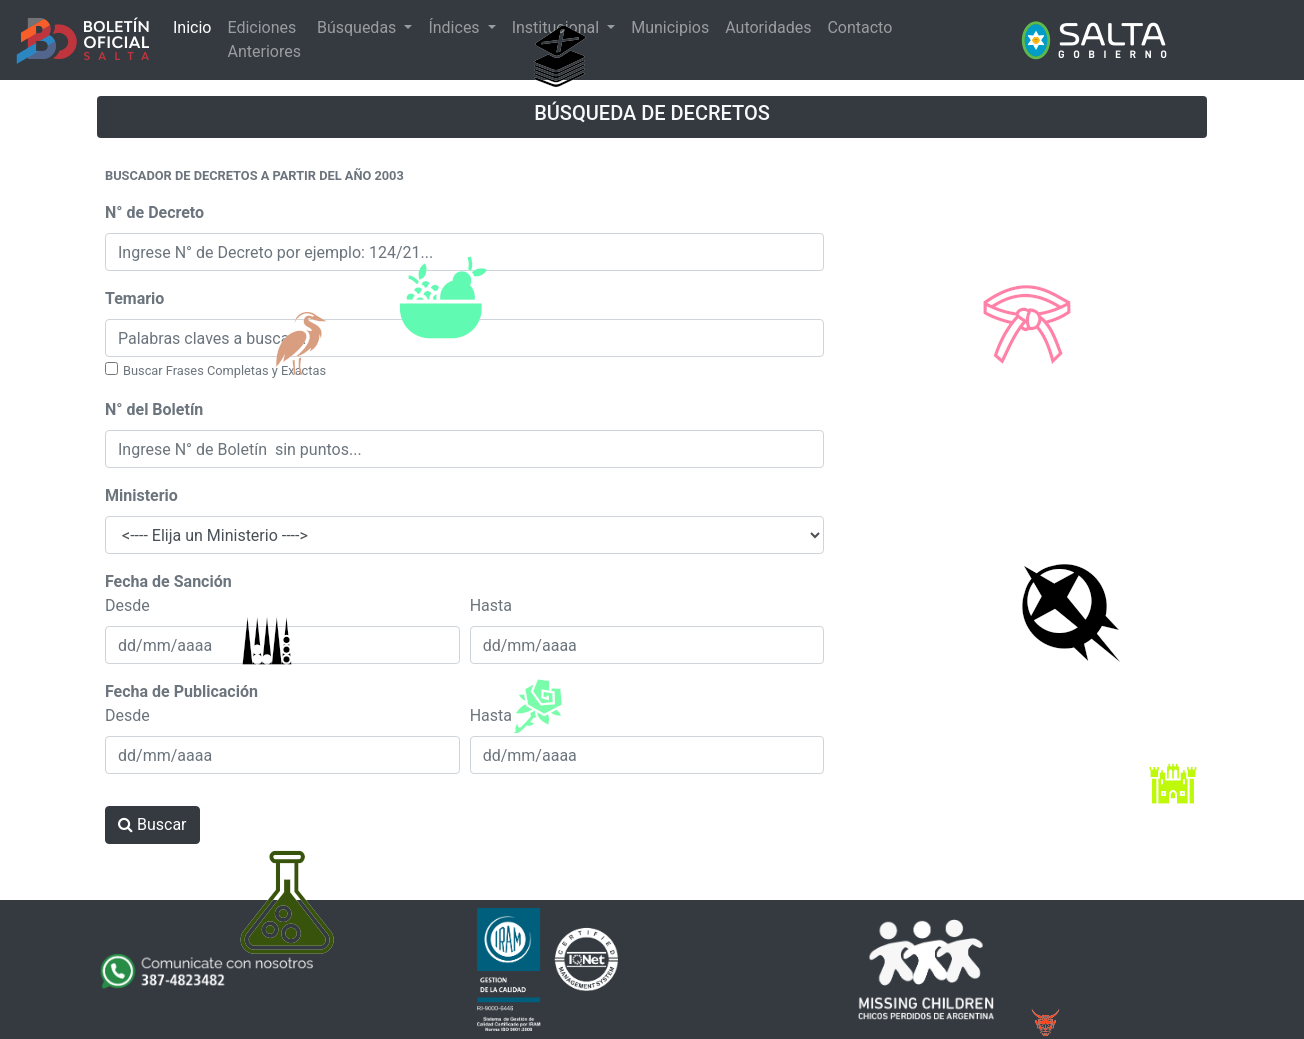  I want to click on play backgammon, so click(267, 640).